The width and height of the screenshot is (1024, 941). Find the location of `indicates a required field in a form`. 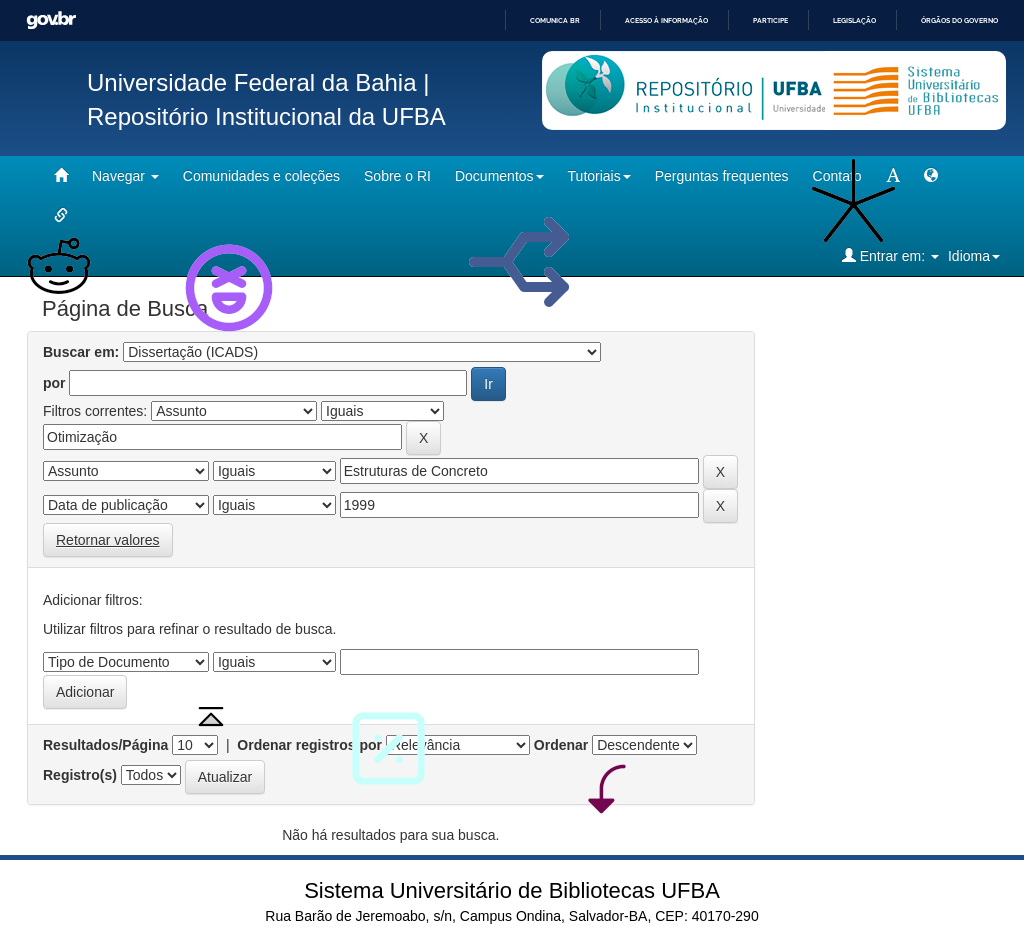

indicates a required field in a form is located at coordinates (853, 204).